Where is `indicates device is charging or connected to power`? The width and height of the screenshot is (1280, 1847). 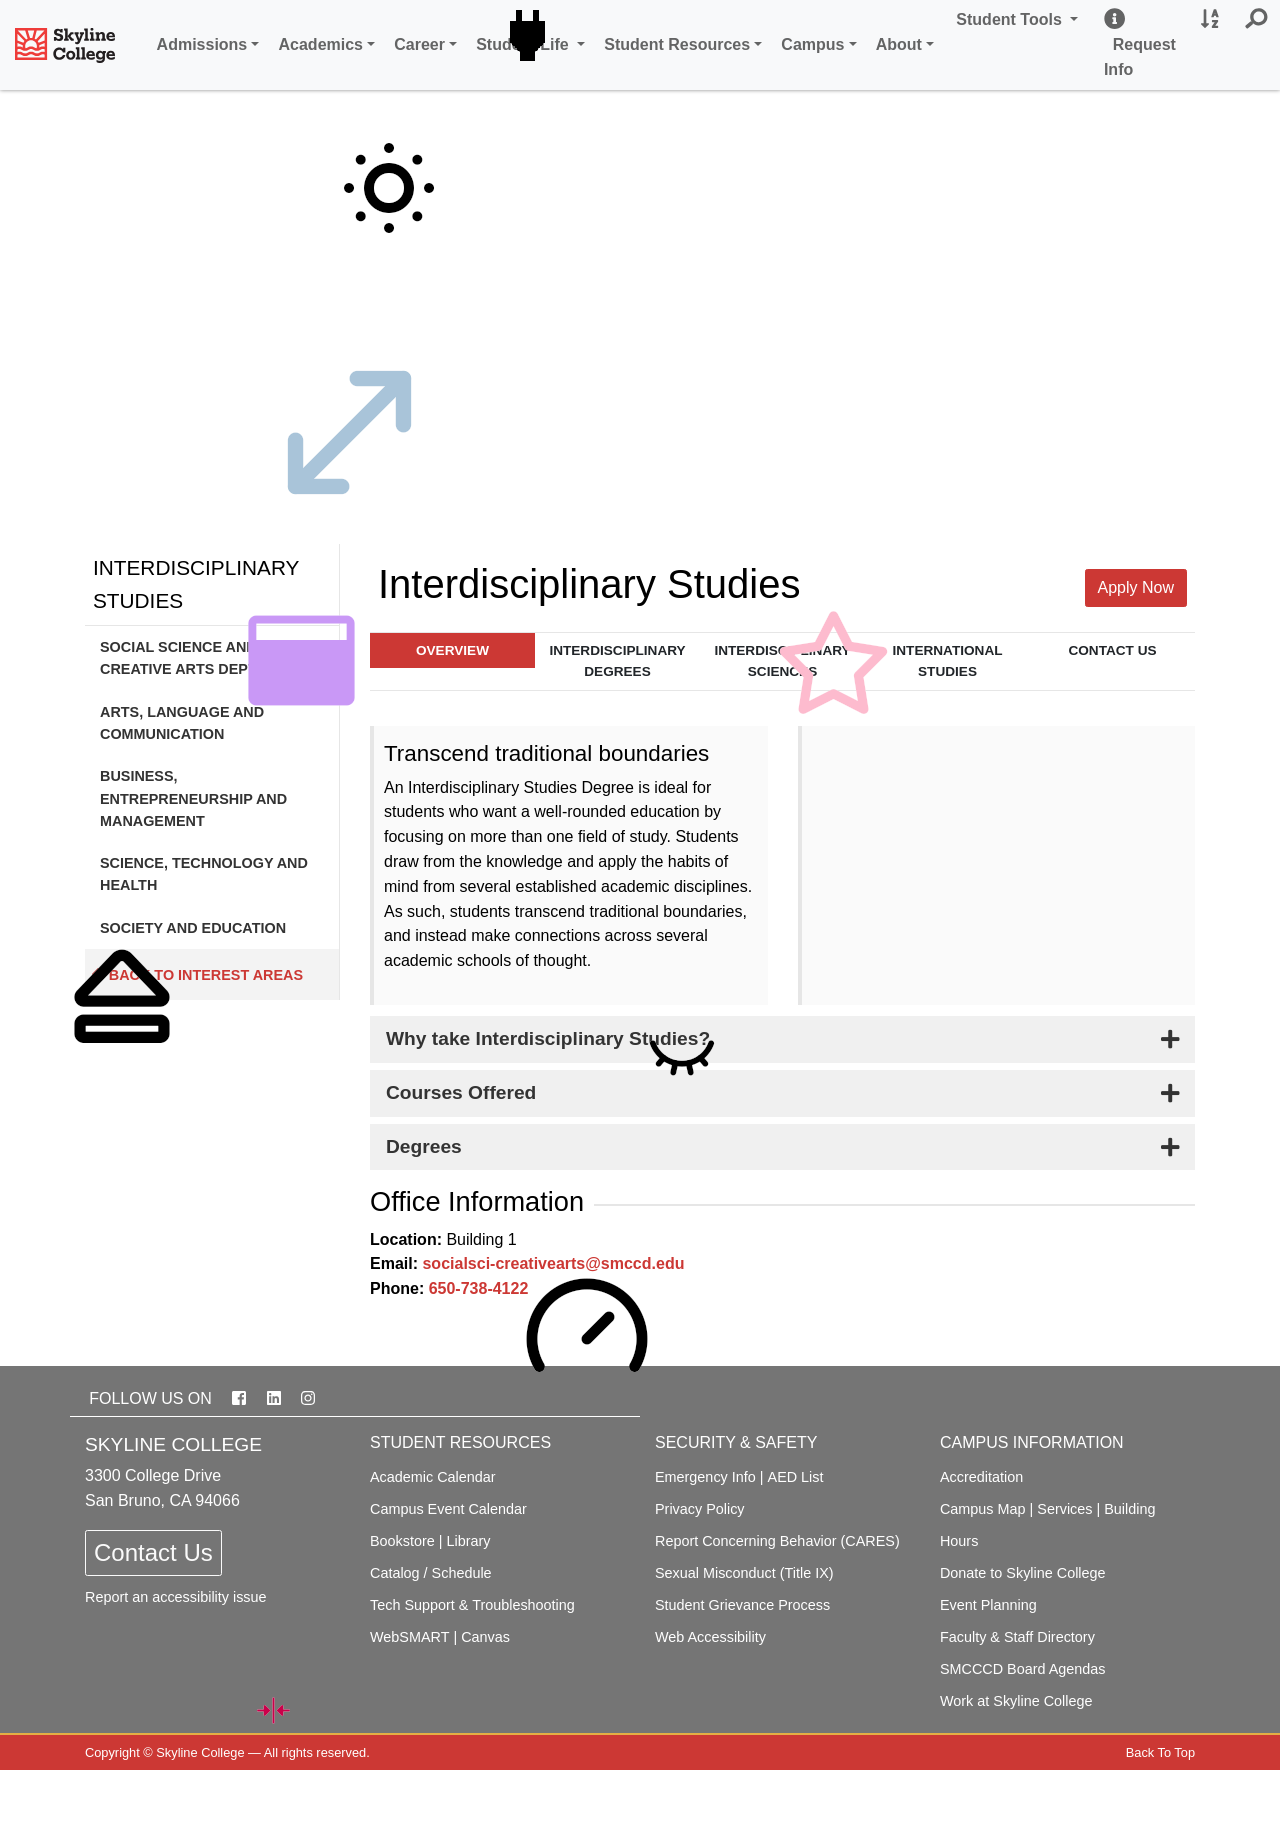
indicates device is charging or connected to power is located at coordinates (527, 35).